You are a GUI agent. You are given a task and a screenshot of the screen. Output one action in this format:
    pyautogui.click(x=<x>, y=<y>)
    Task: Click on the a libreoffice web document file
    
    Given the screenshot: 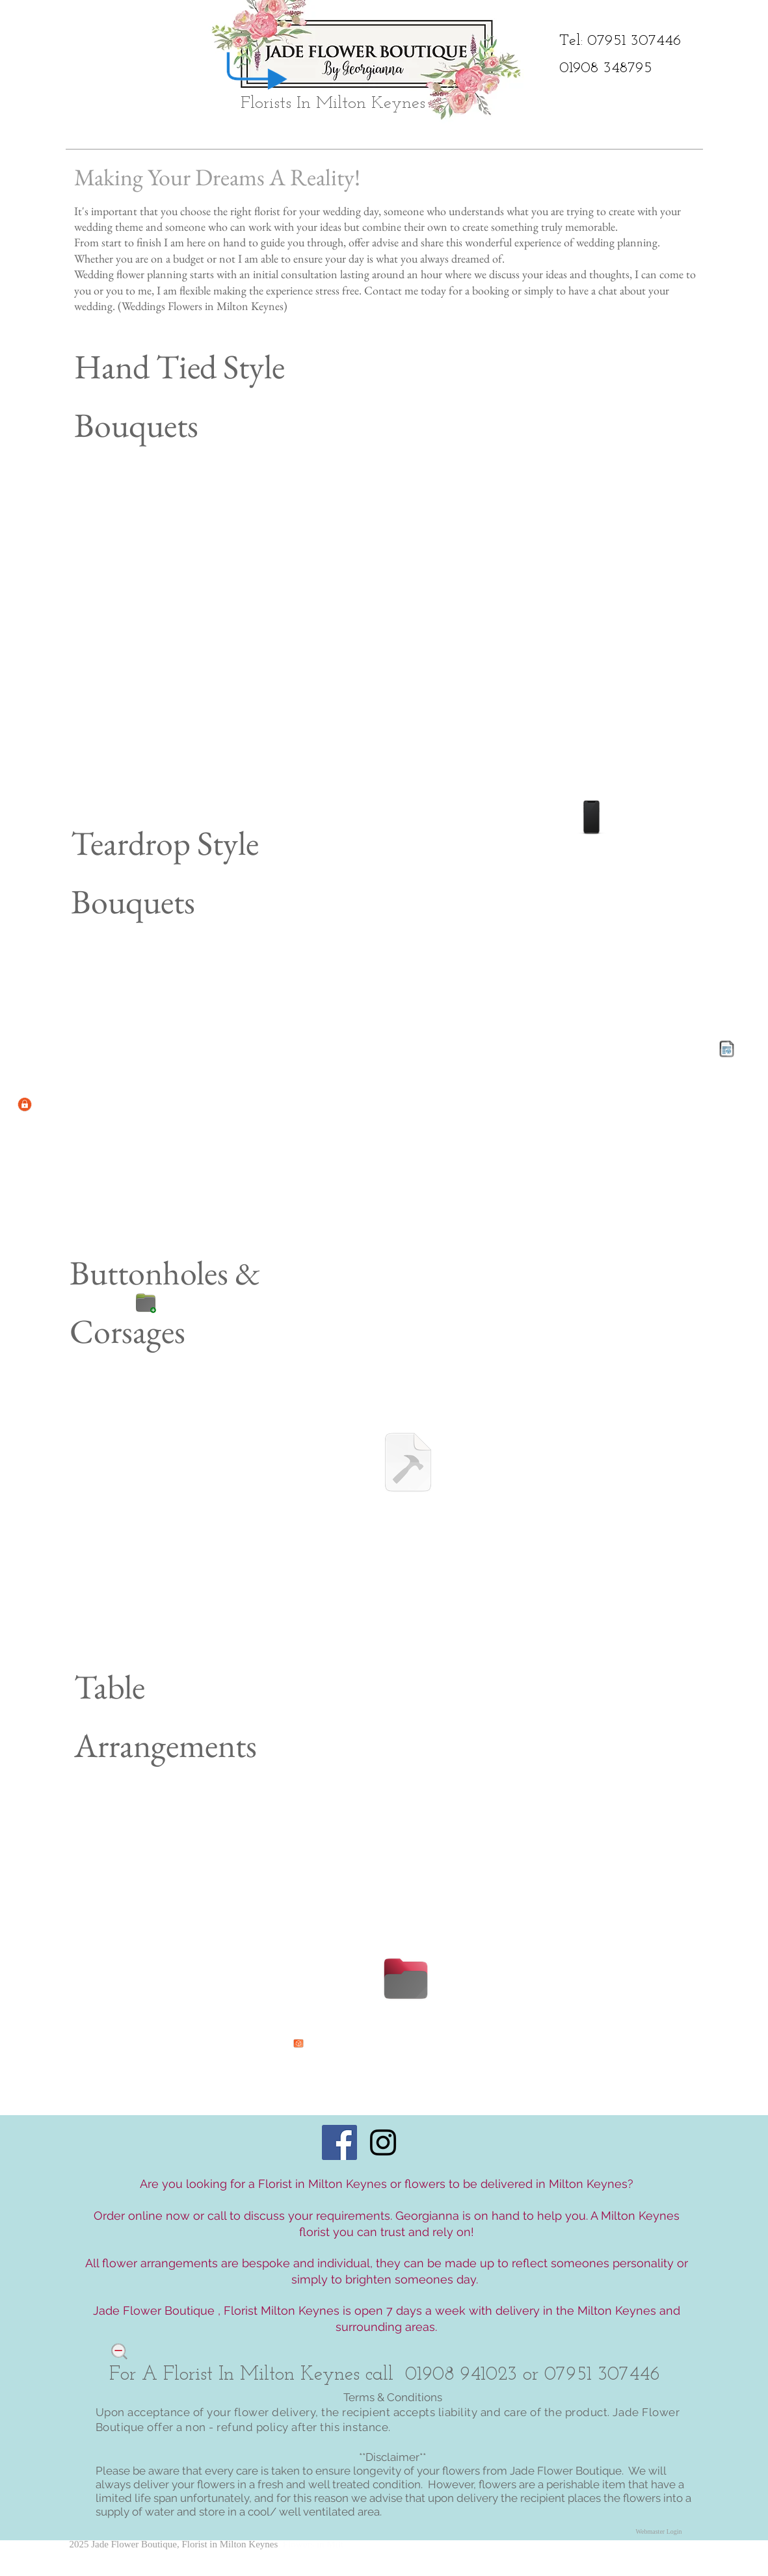 What is the action you would take?
    pyautogui.click(x=726, y=1048)
    